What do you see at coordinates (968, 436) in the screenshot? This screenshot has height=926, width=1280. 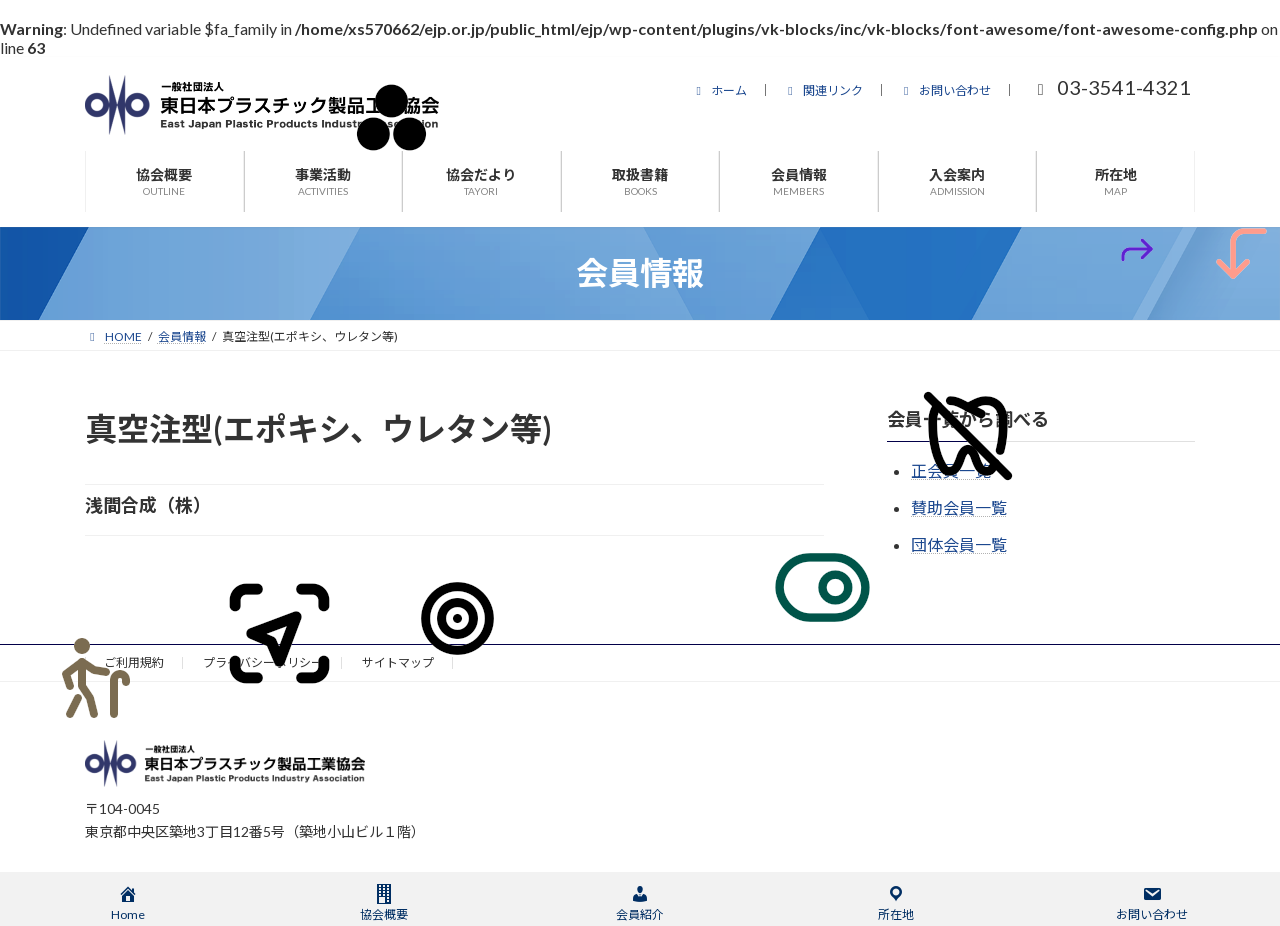 I see `dental services unavailable` at bounding box center [968, 436].